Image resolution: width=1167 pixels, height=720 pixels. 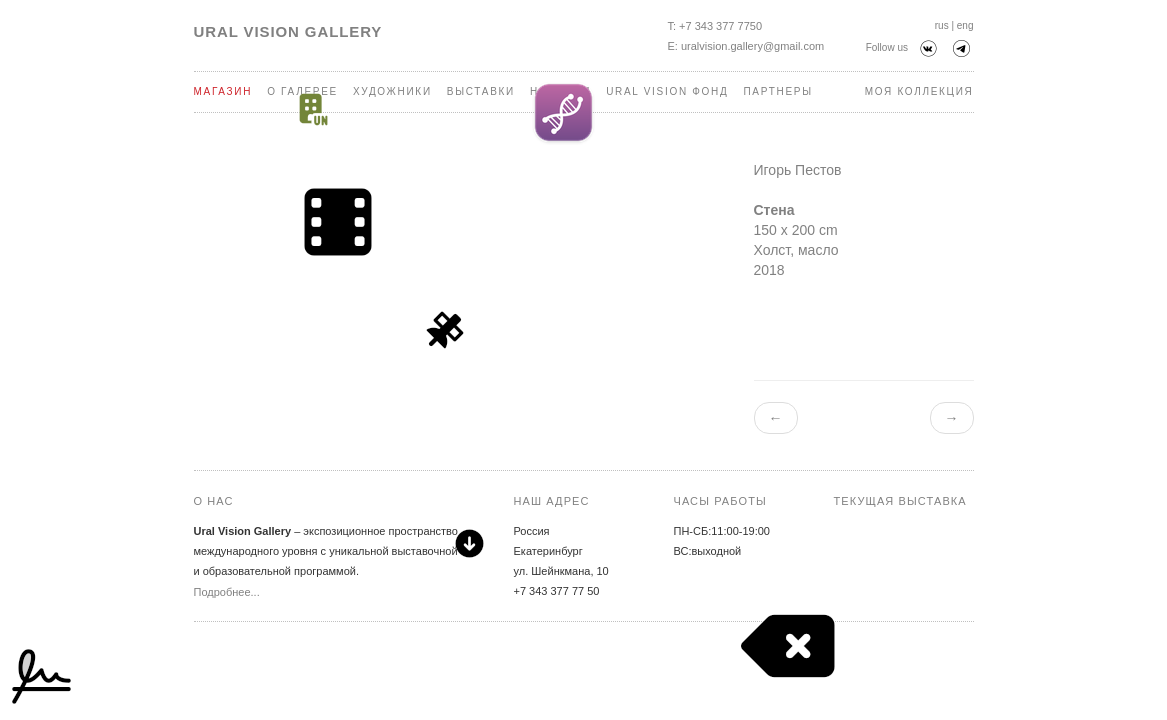 I want to click on access video or movie content, so click(x=338, y=222).